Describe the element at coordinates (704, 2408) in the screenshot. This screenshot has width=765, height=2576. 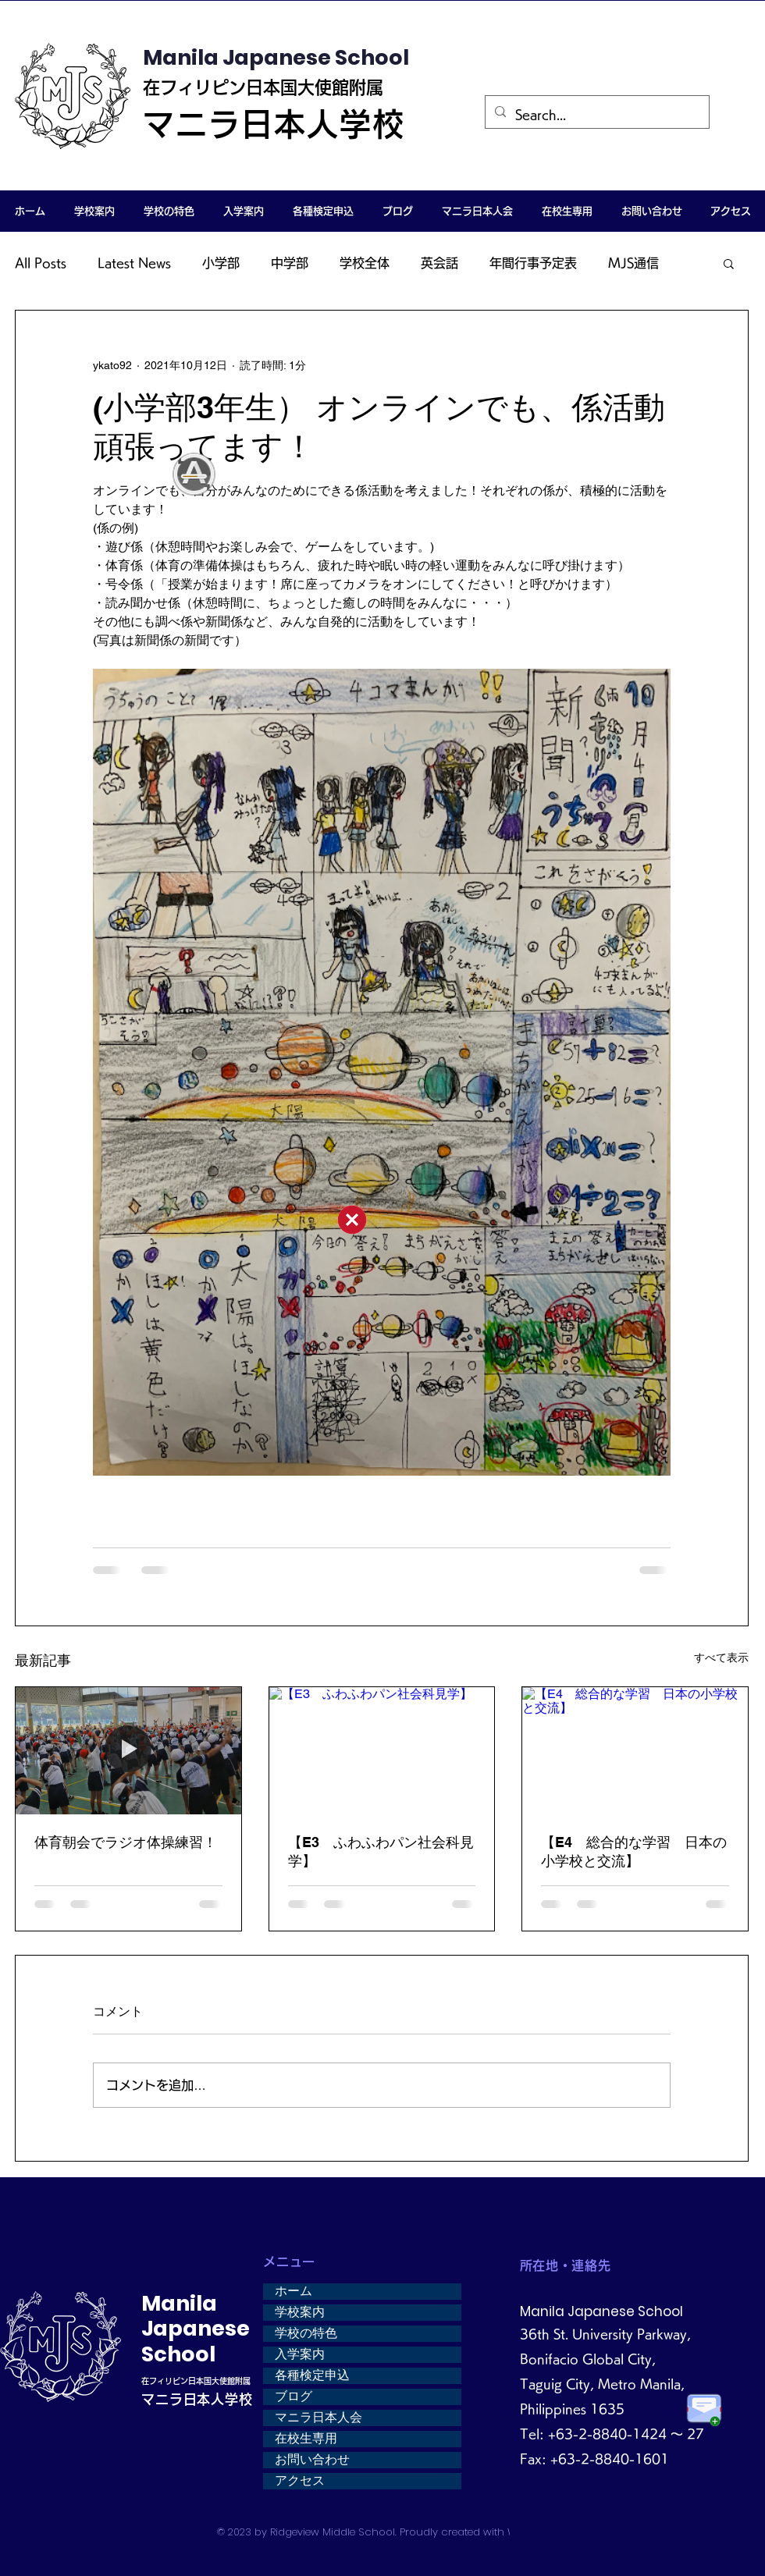
I see `compose a new email message` at that location.